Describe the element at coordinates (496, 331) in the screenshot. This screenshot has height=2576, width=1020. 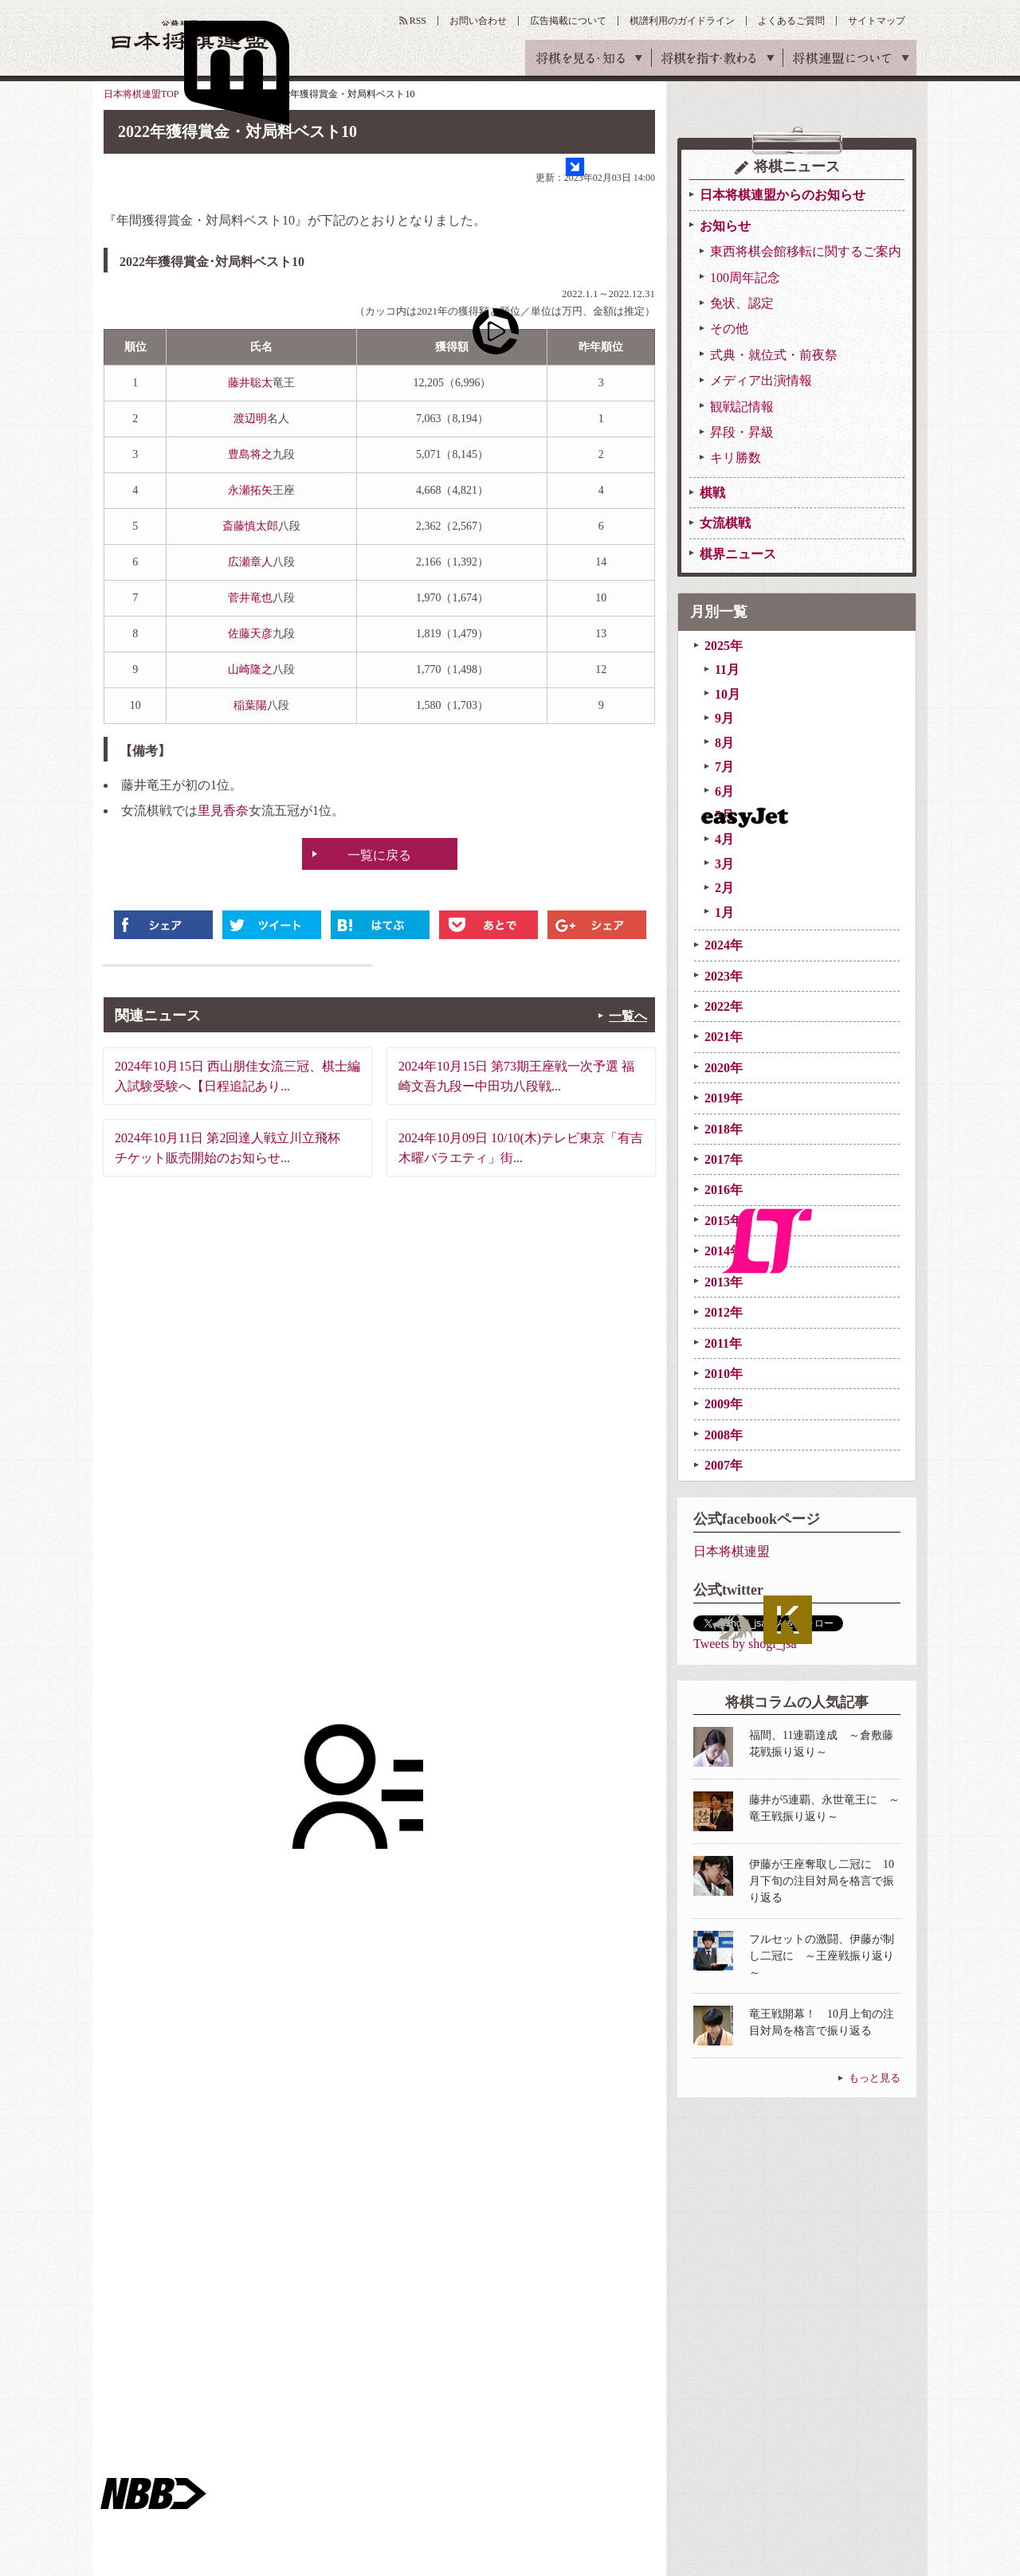
I see `gradle play publisher logo` at that location.